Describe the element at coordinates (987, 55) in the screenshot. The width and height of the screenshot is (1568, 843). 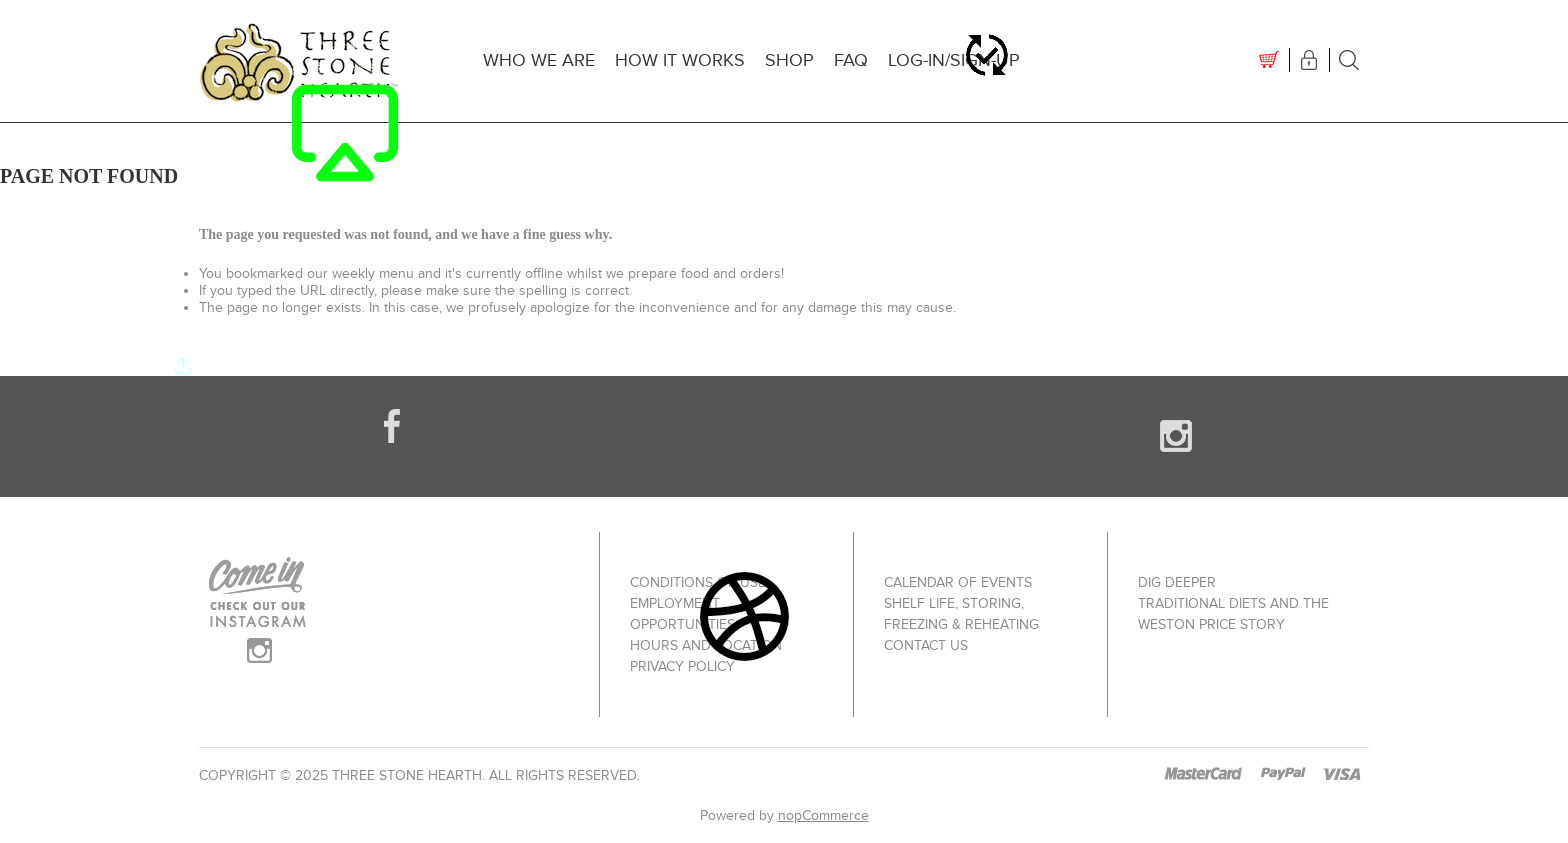
I see `indicates content has been published with recent changes` at that location.